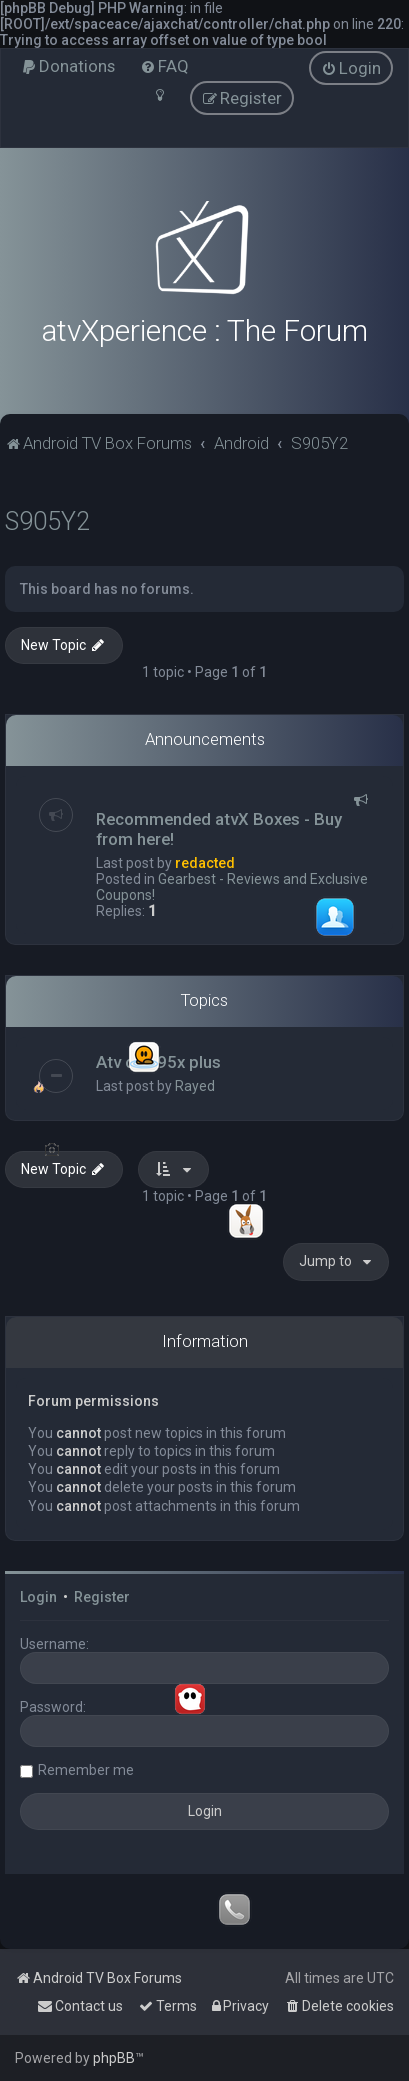 The image size is (409, 2081). I want to click on launch amule file sharing application, so click(246, 1221).